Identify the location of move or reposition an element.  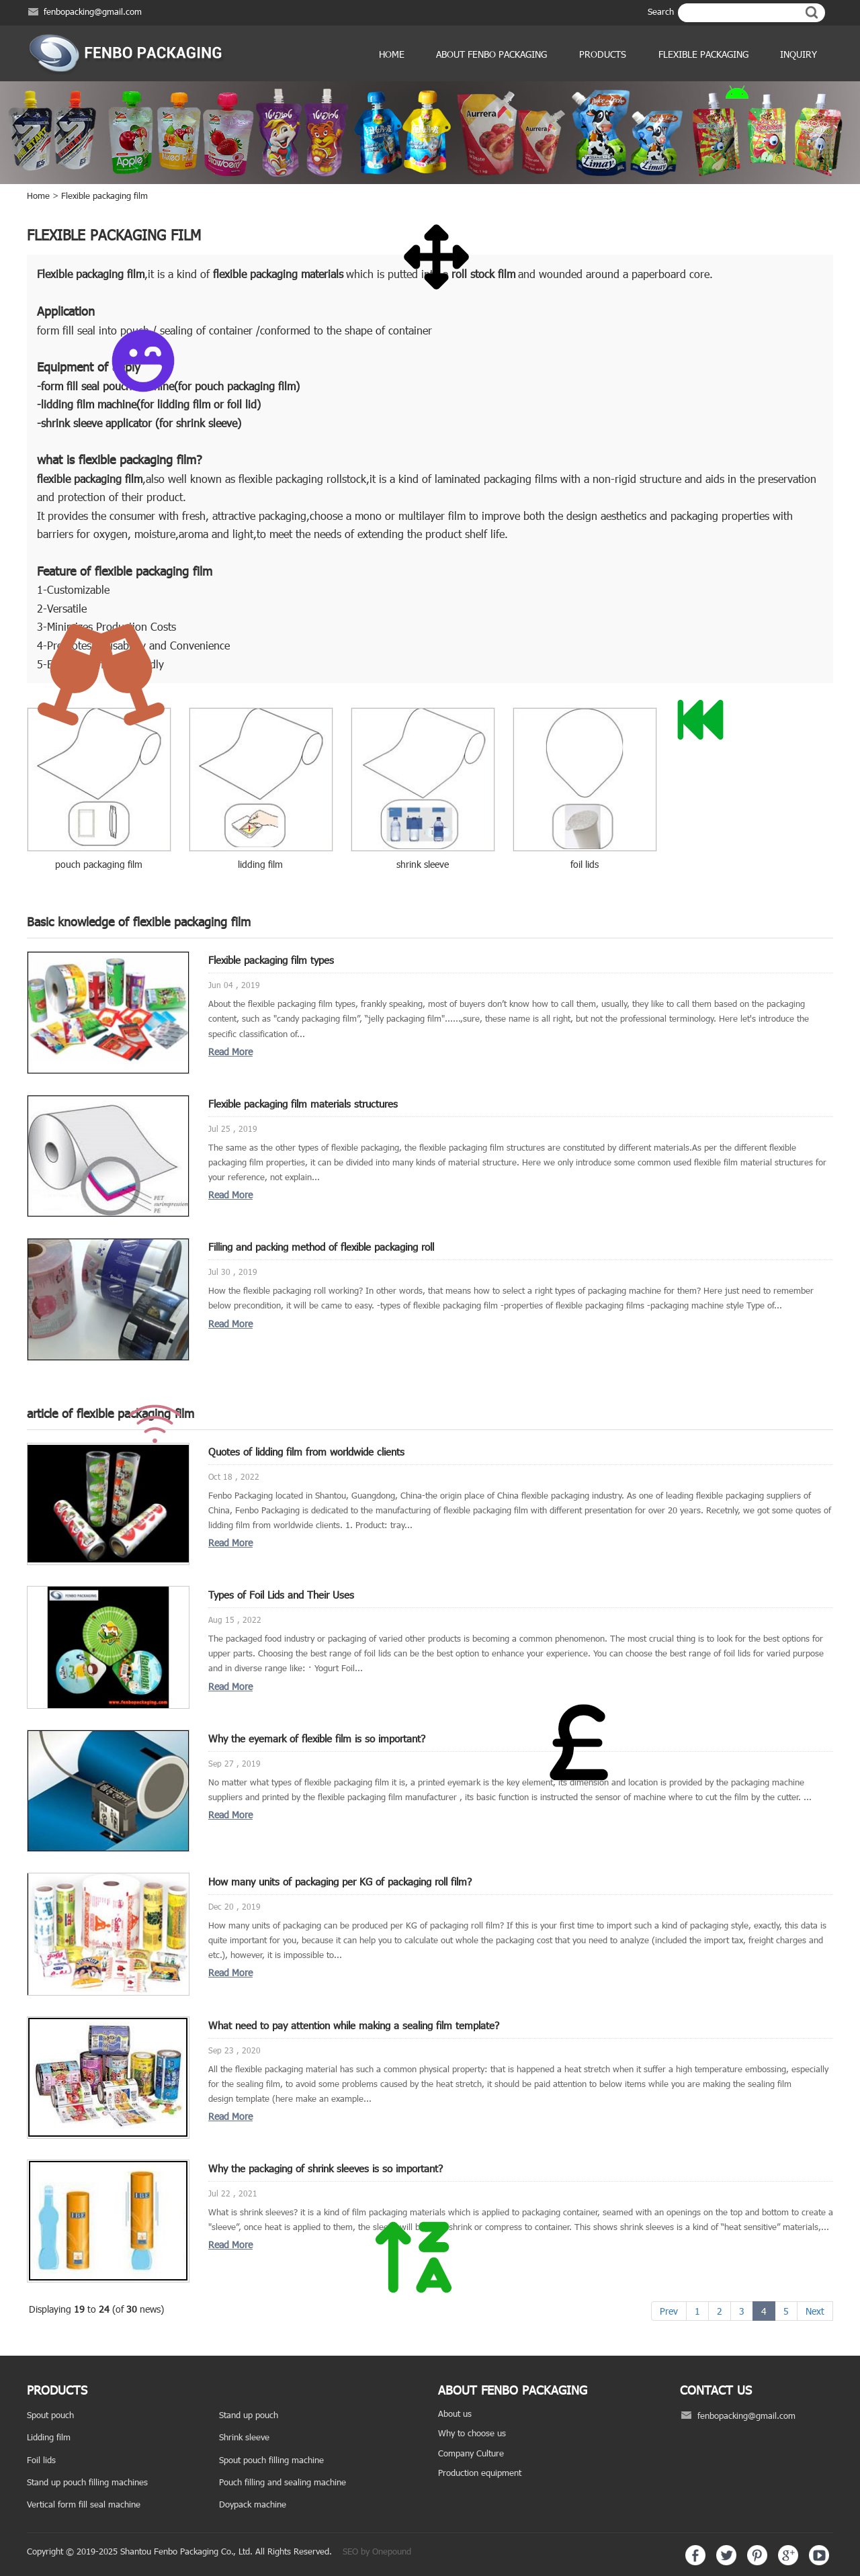
(436, 257).